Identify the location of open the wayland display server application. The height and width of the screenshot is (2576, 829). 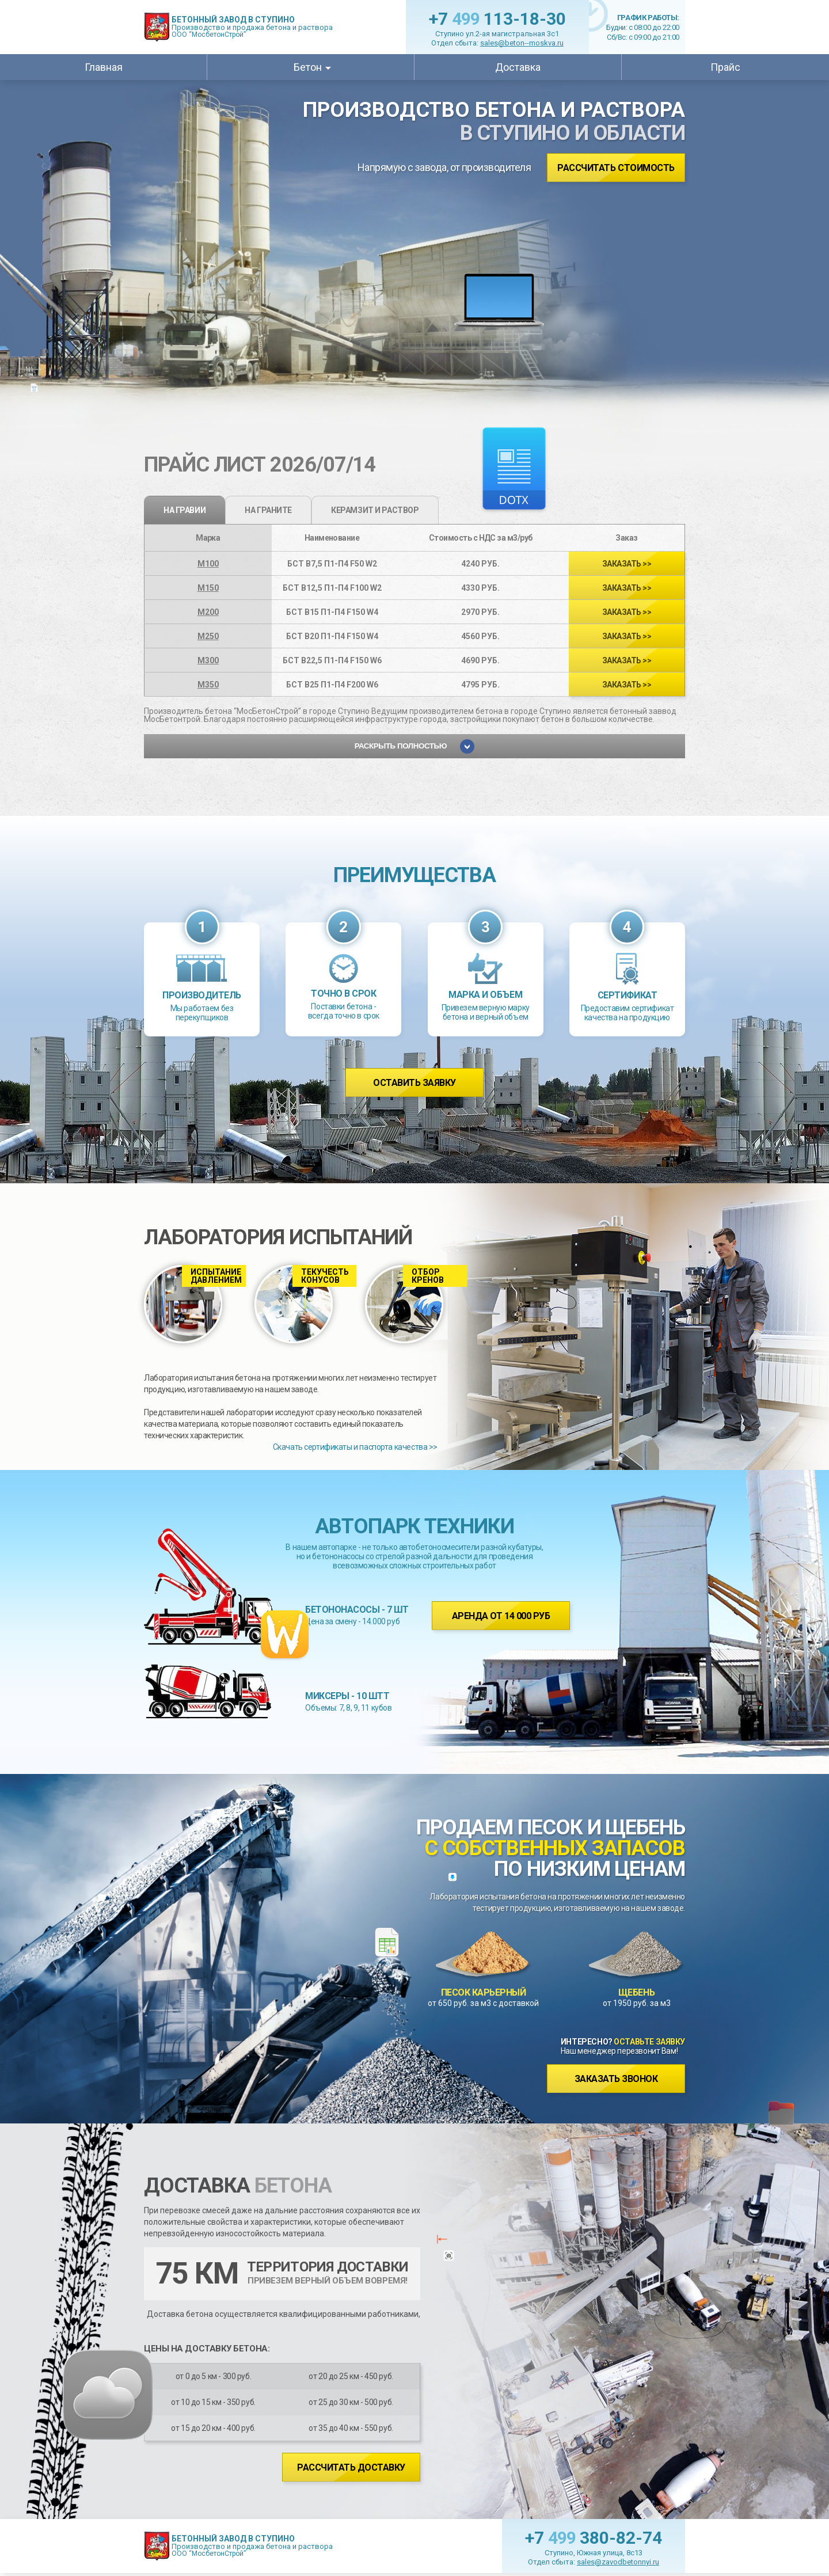
(284, 1634).